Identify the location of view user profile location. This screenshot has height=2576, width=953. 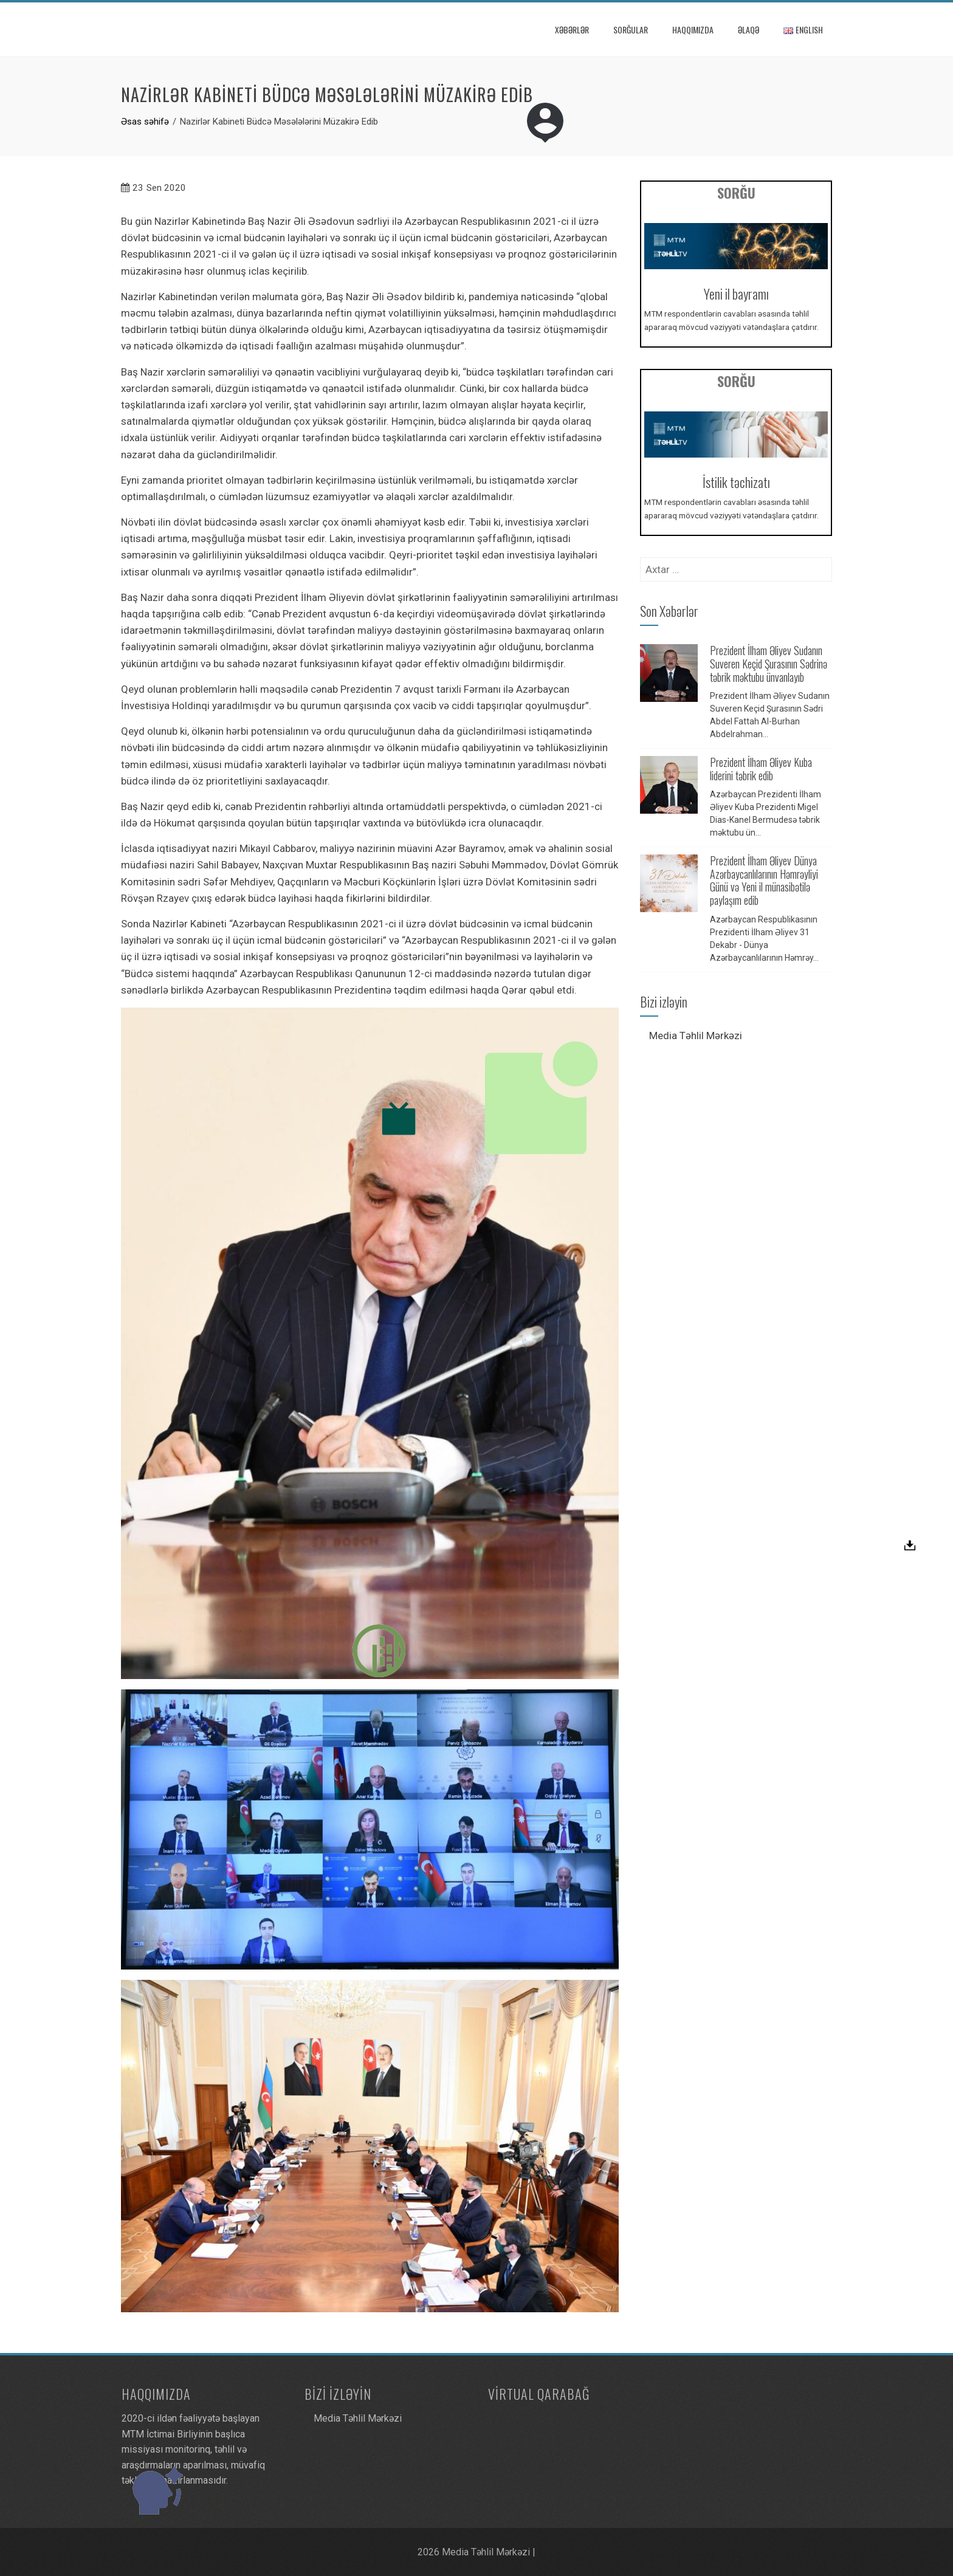
(545, 121).